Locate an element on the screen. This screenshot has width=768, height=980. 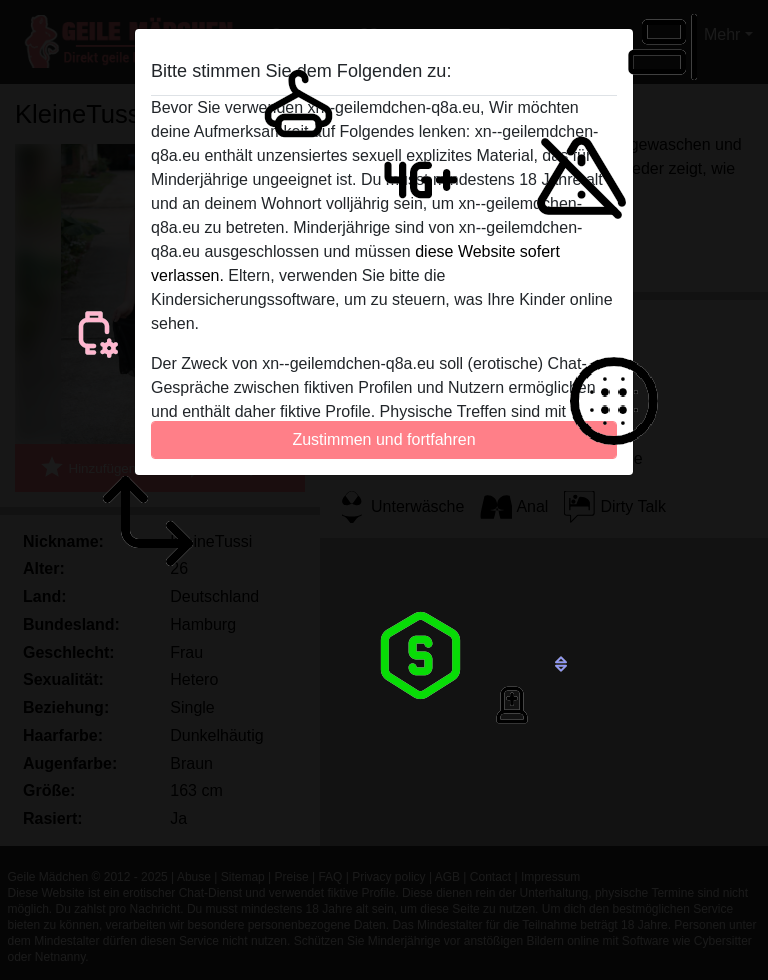
expand or collapse a dropdown menu is located at coordinates (561, 664).